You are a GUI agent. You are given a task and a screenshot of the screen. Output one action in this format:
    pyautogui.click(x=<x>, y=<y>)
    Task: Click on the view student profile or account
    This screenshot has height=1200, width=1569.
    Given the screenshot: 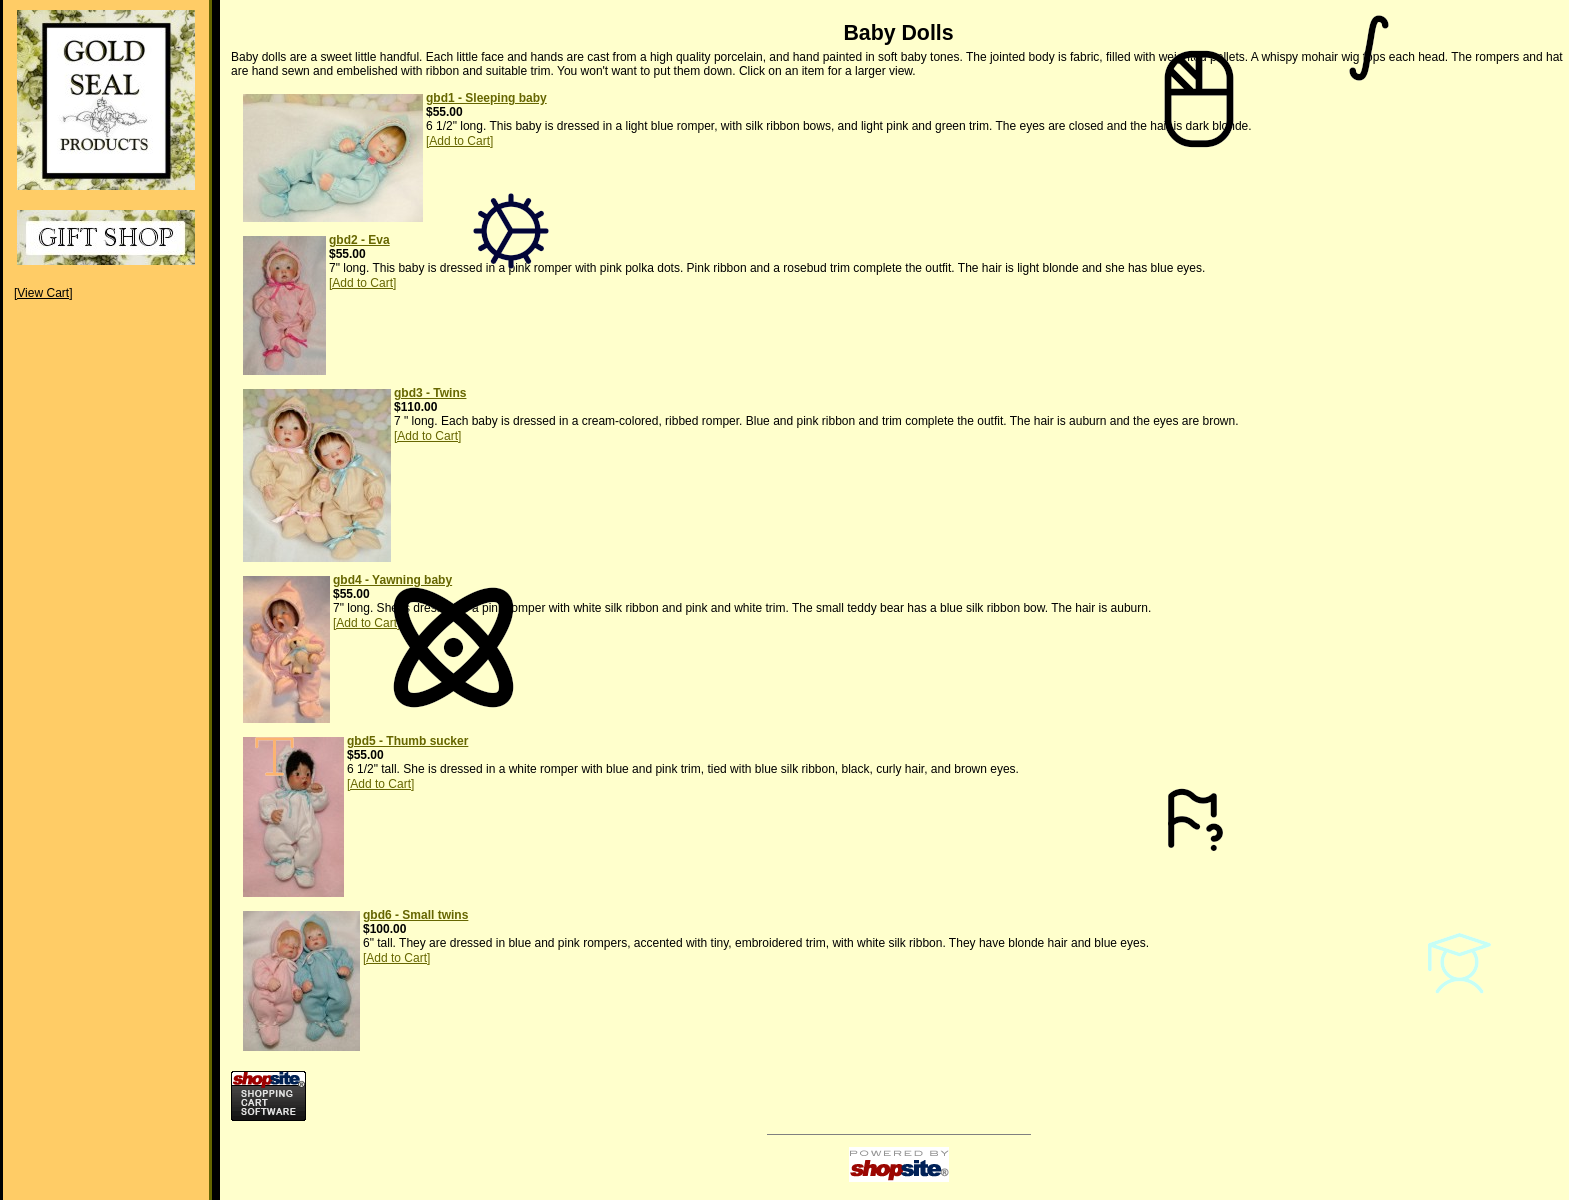 What is the action you would take?
    pyautogui.click(x=1459, y=964)
    